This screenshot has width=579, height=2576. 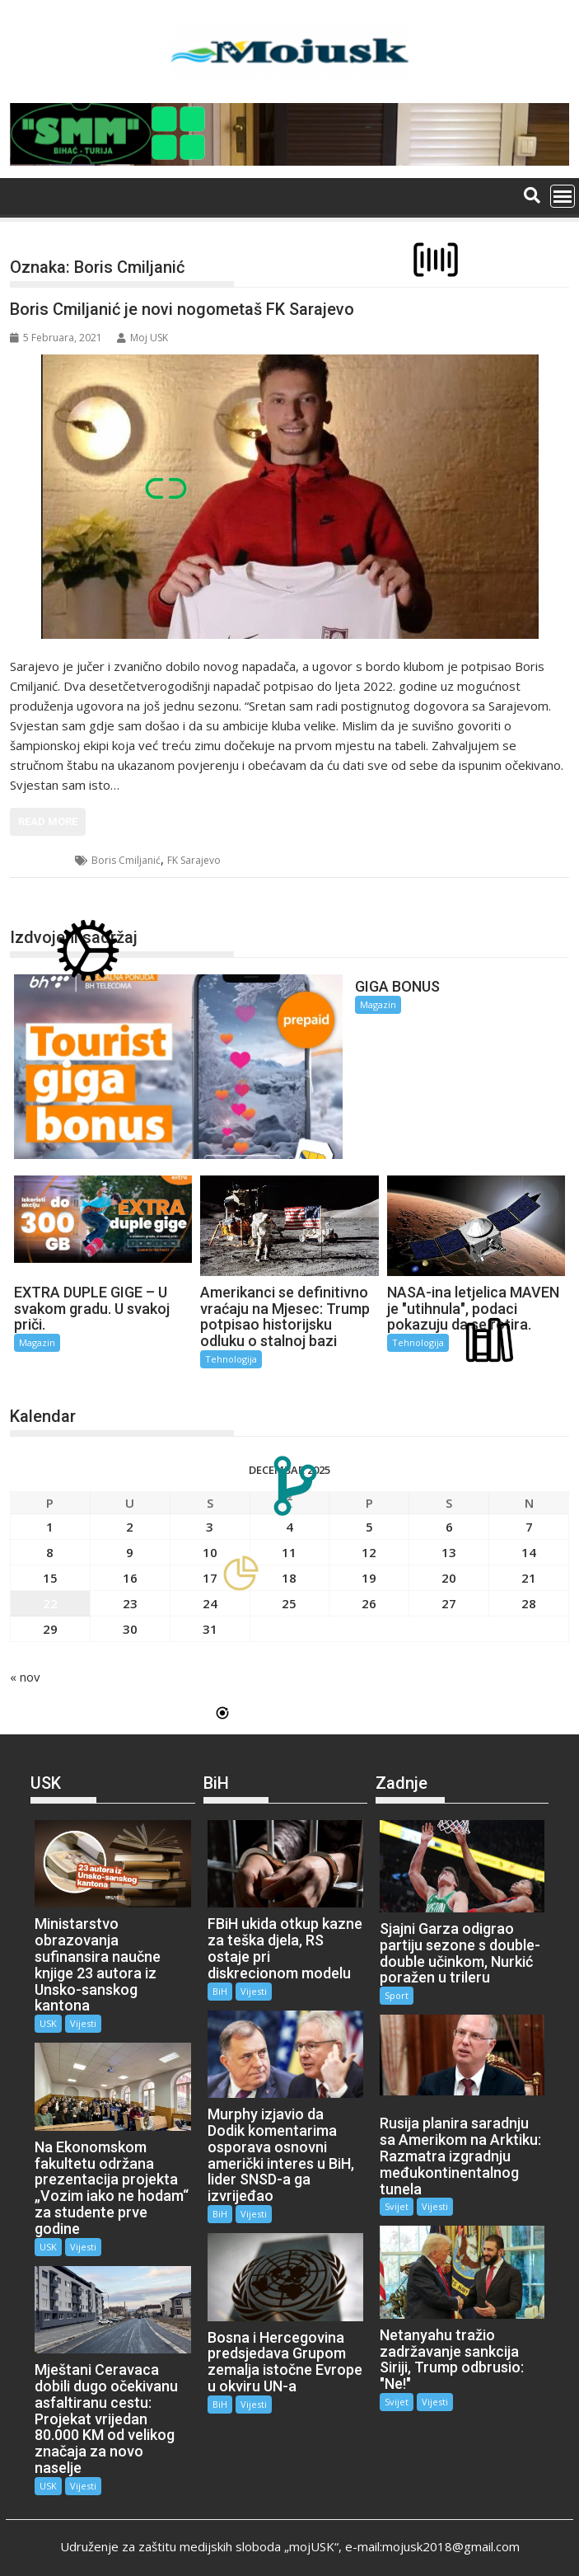 What do you see at coordinates (222, 1713) in the screenshot?
I see `ionic framework logo` at bounding box center [222, 1713].